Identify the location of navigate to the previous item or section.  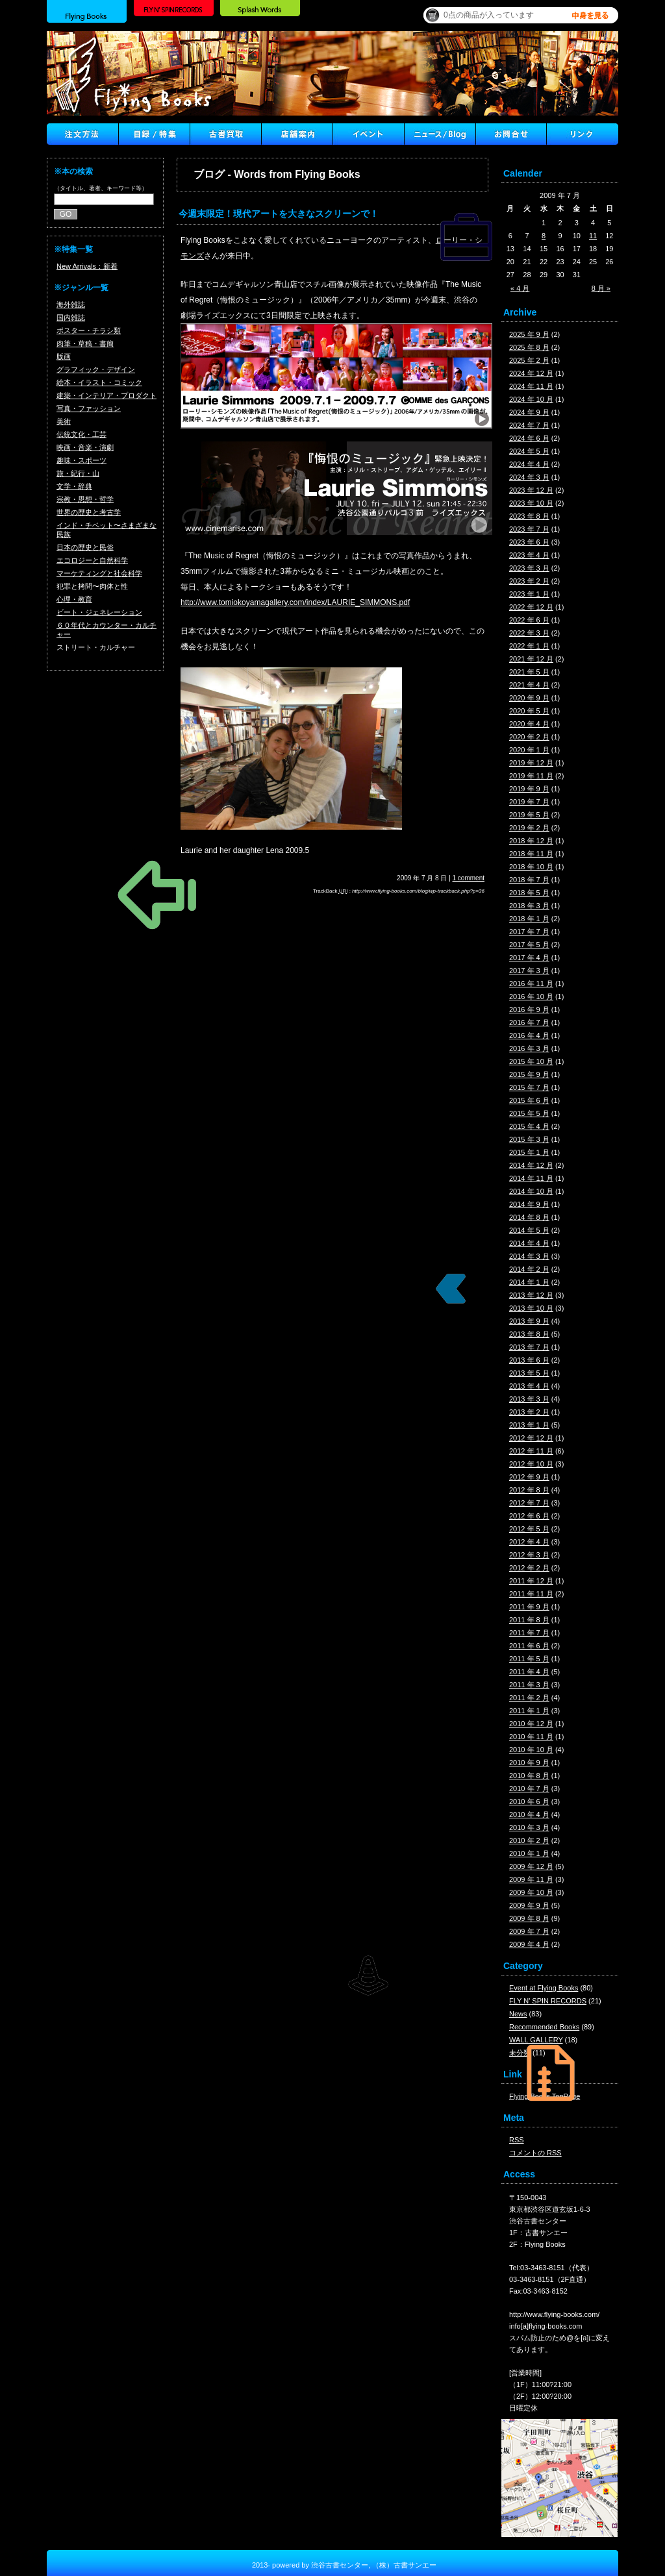
(451, 1289).